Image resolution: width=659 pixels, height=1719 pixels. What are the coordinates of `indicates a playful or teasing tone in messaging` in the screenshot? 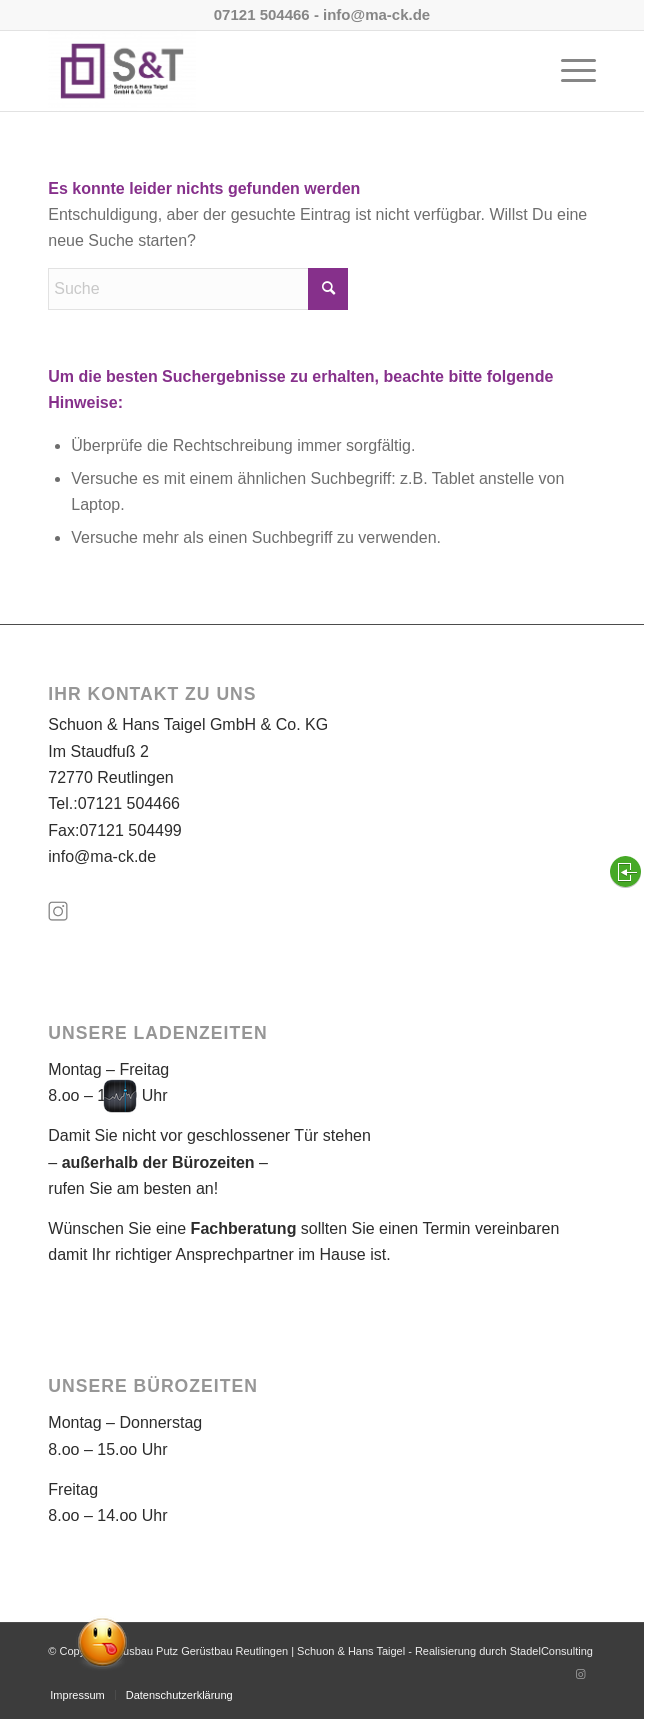 It's located at (103, 1643).